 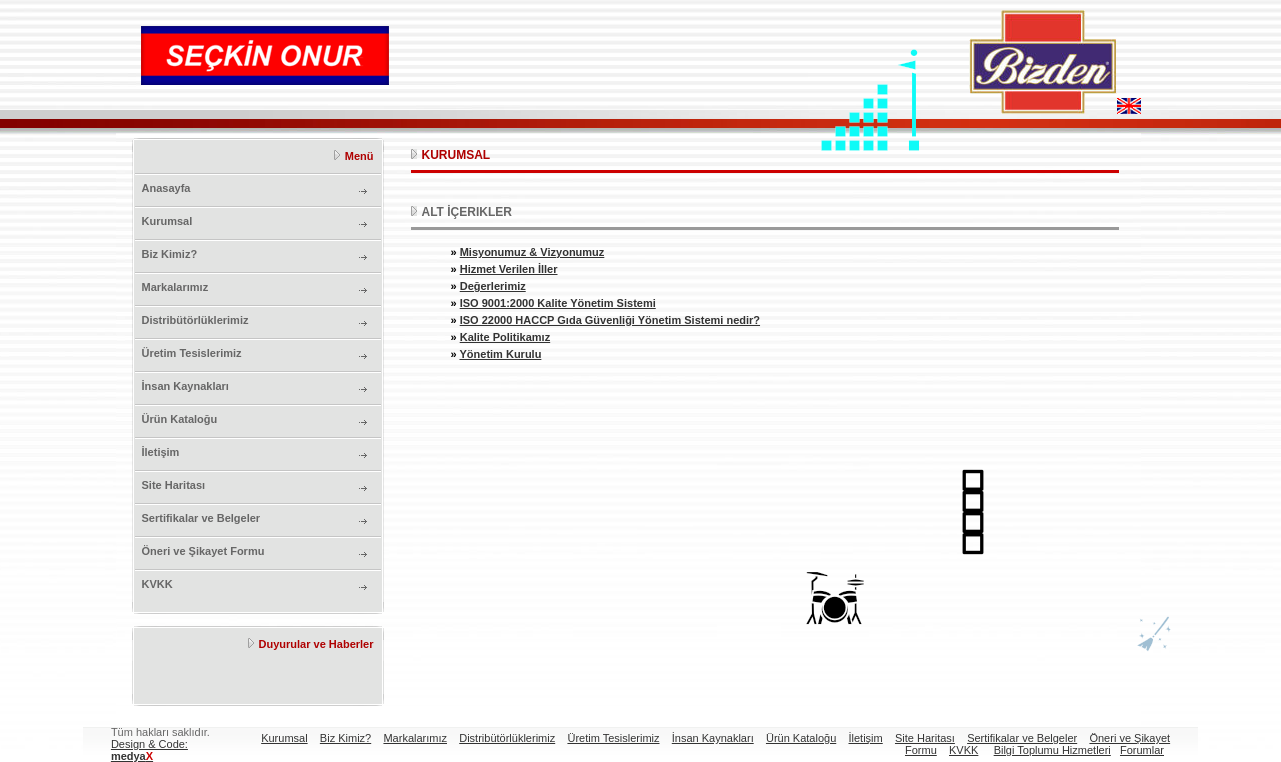 I want to click on access drum or percussion instruments, so click(x=835, y=596).